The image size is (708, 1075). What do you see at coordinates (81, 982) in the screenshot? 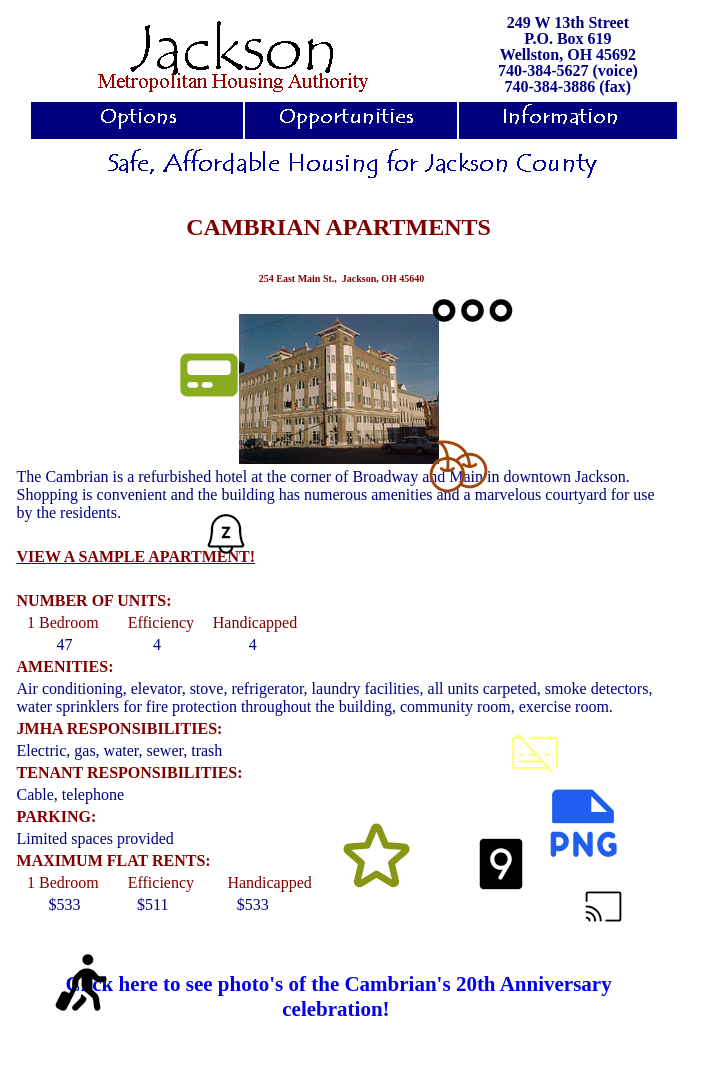
I see `indicates travel or transportation section` at bounding box center [81, 982].